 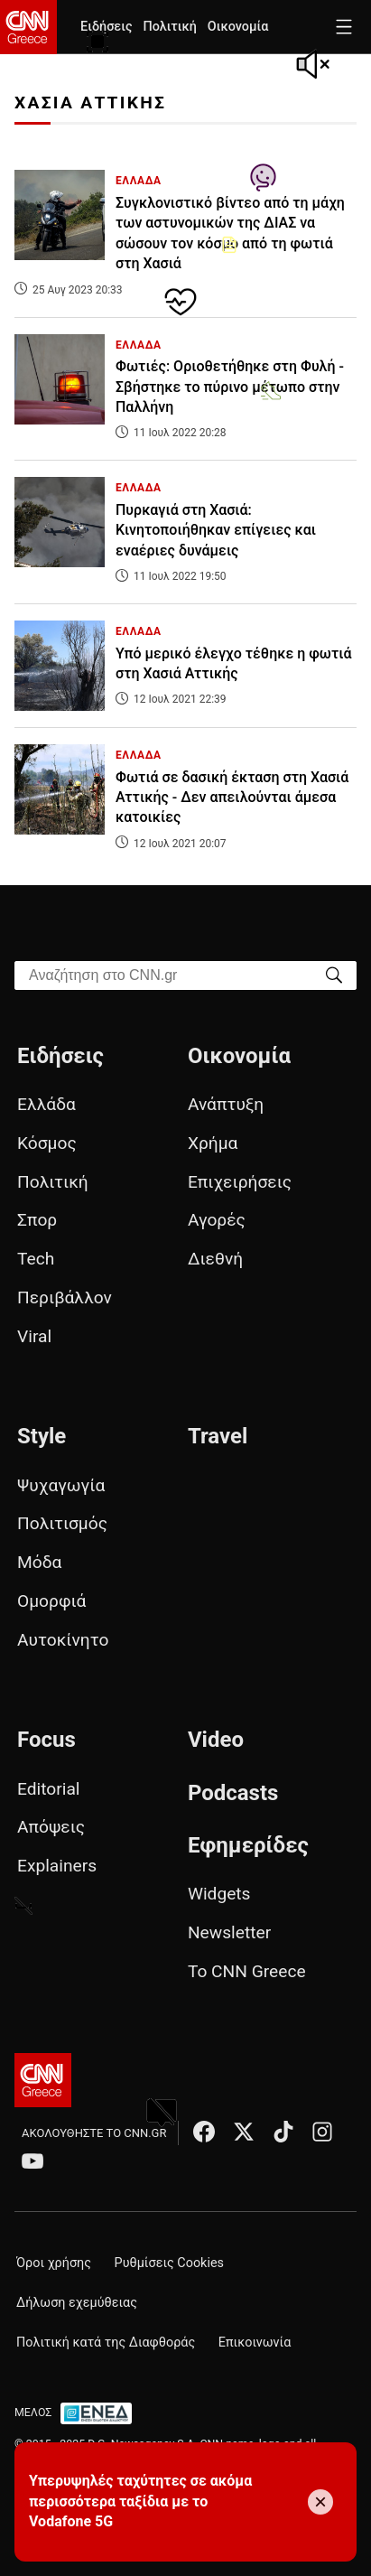 What do you see at coordinates (229, 245) in the screenshot?
I see `view document contents` at bounding box center [229, 245].